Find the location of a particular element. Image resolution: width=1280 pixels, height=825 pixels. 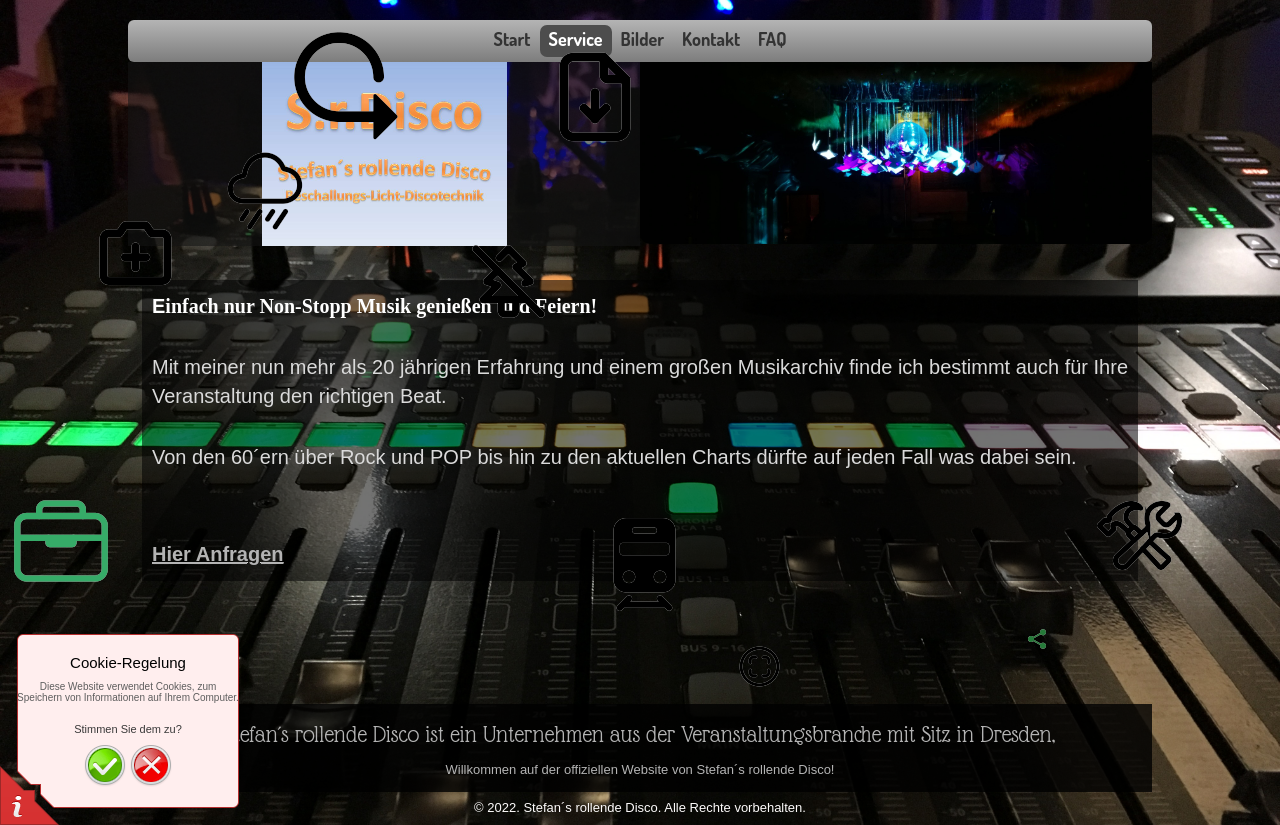

disable holiday or seasonal theme is located at coordinates (508, 281).